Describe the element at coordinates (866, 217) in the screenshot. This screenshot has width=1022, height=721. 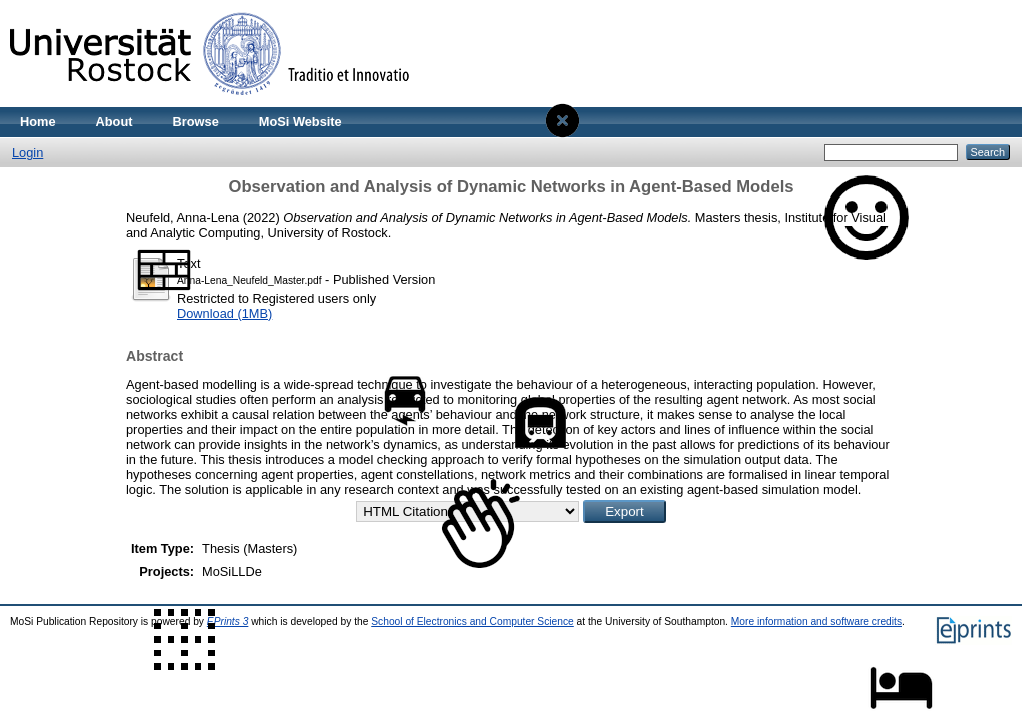
I see `rate your experience with a positive reaction` at that location.